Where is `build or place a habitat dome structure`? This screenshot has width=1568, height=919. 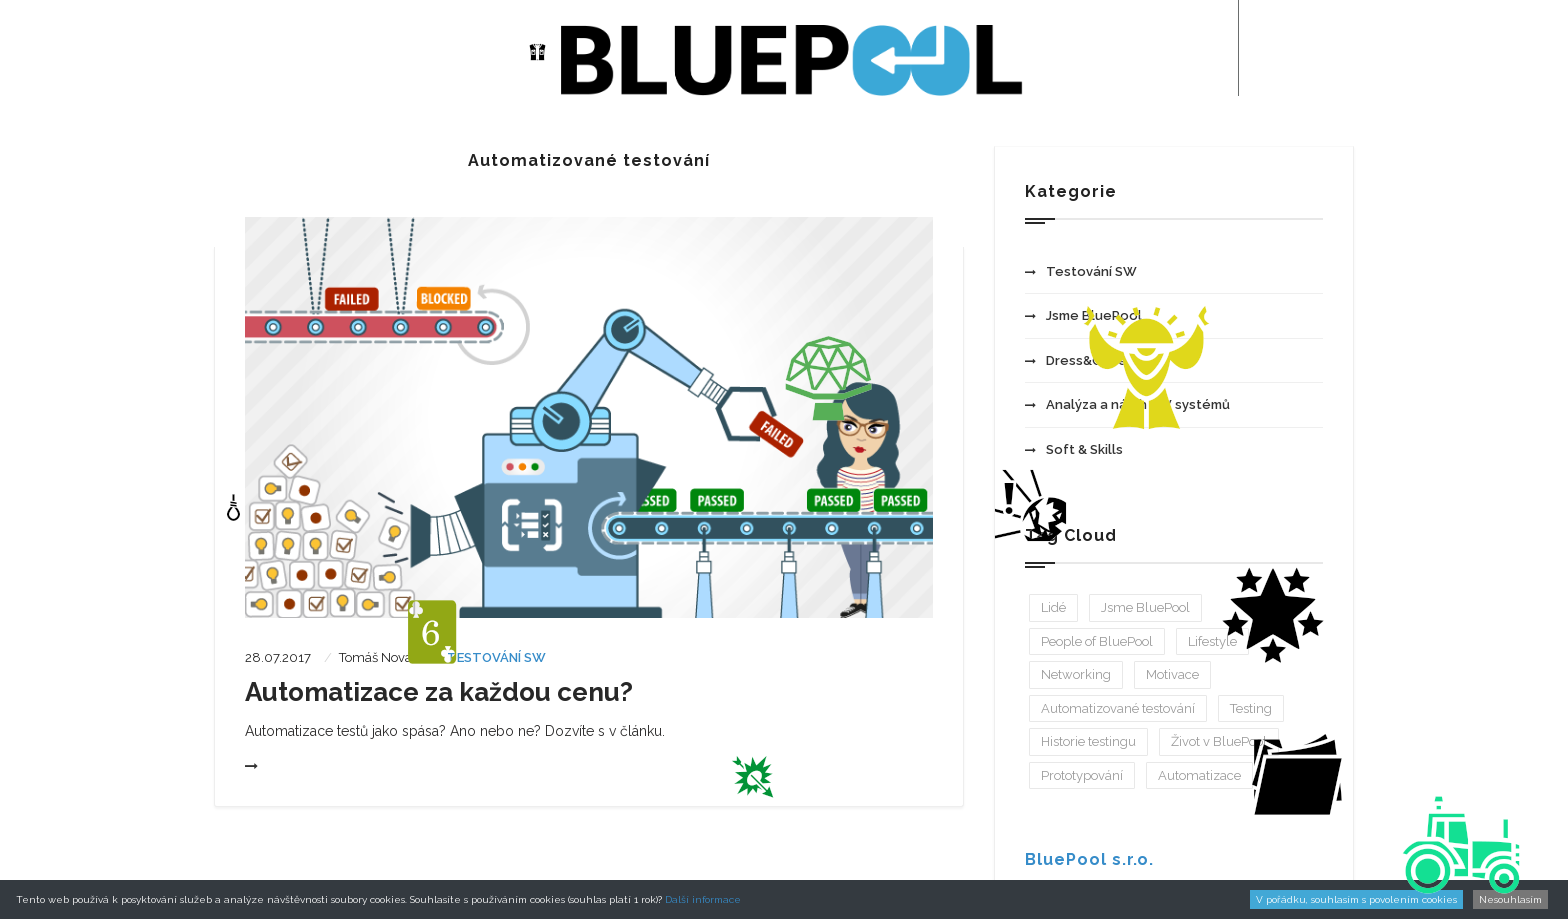 build or place a habitat dome structure is located at coordinates (828, 377).